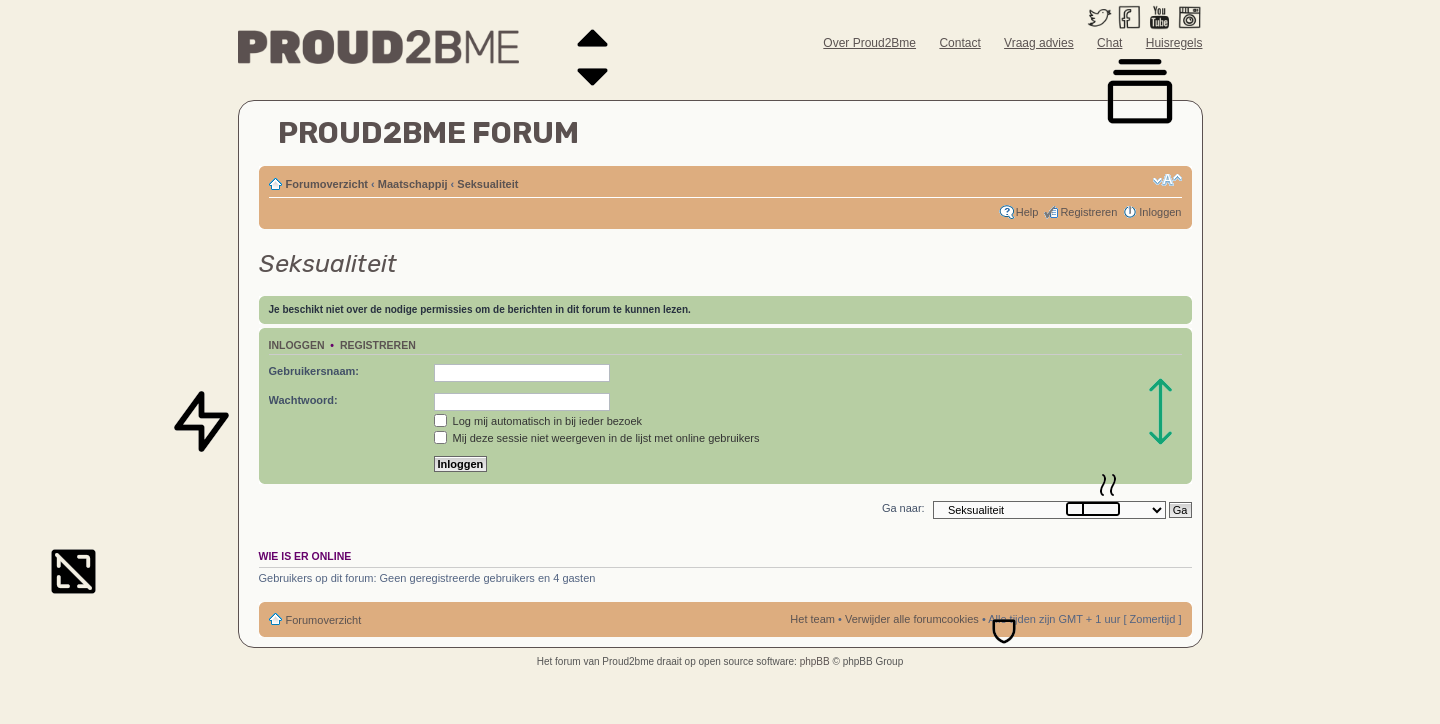 The image size is (1440, 724). I want to click on indicates a designated smoking area, so click(1093, 501).